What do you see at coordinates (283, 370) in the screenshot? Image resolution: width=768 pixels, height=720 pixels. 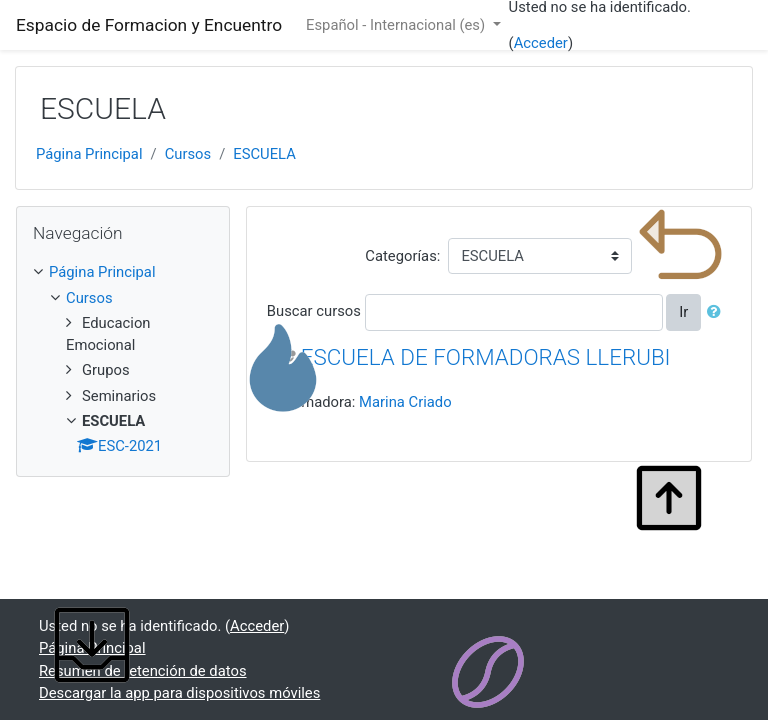 I see `indicates trending or hot content` at bounding box center [283, 370].